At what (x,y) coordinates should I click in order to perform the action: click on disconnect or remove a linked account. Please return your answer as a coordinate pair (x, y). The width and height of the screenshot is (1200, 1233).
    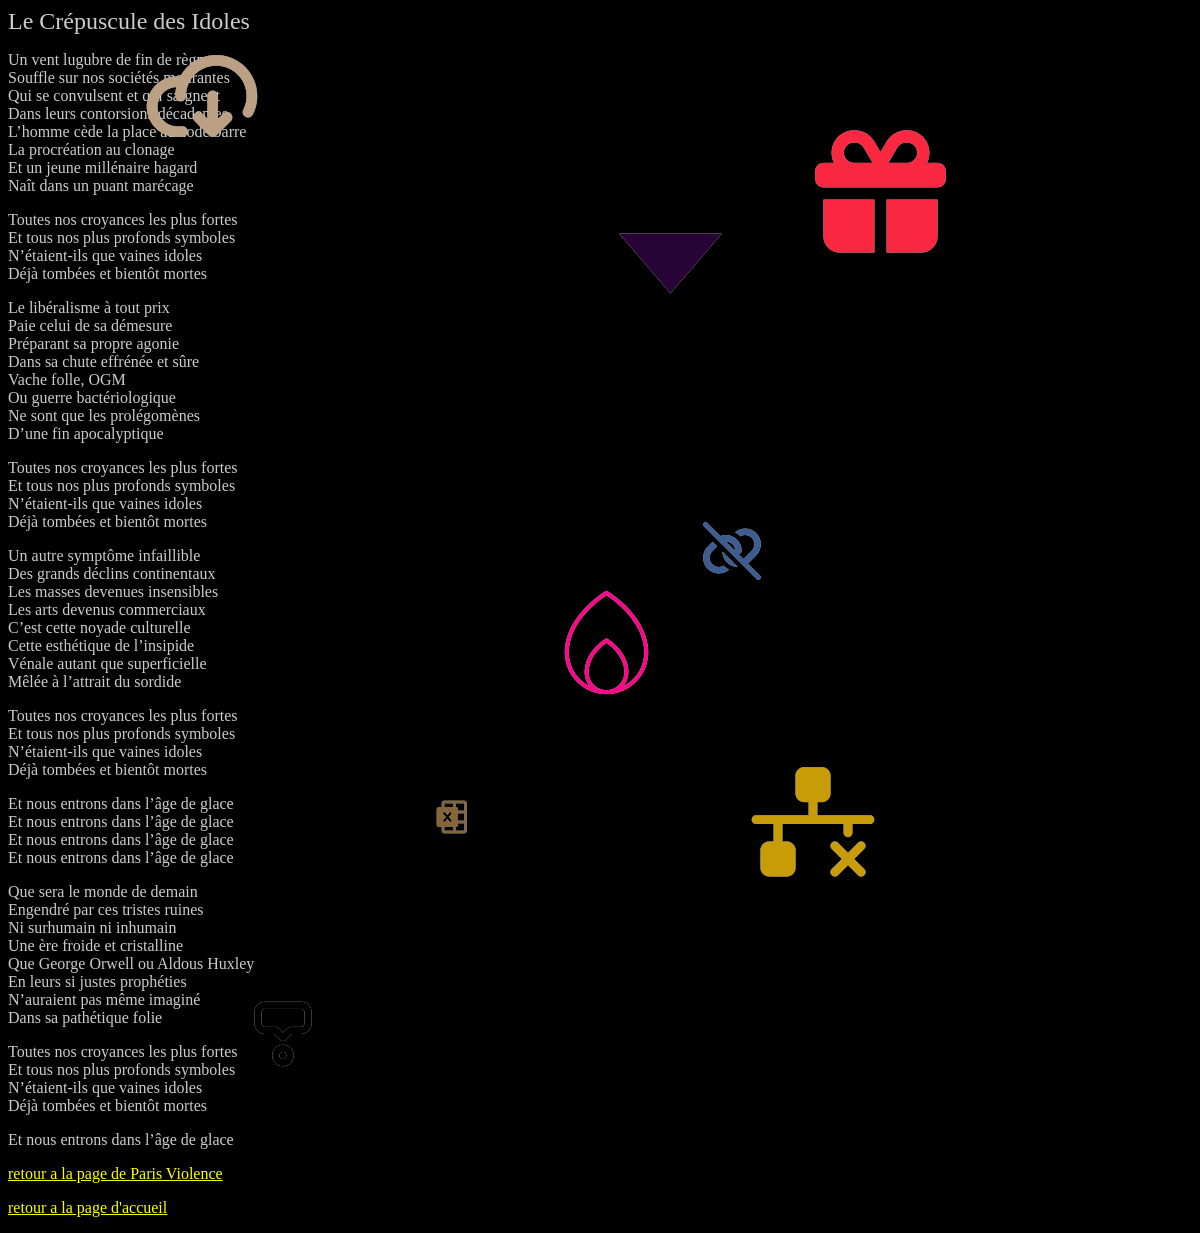
    Looking at the image, I should click on (732, 551).